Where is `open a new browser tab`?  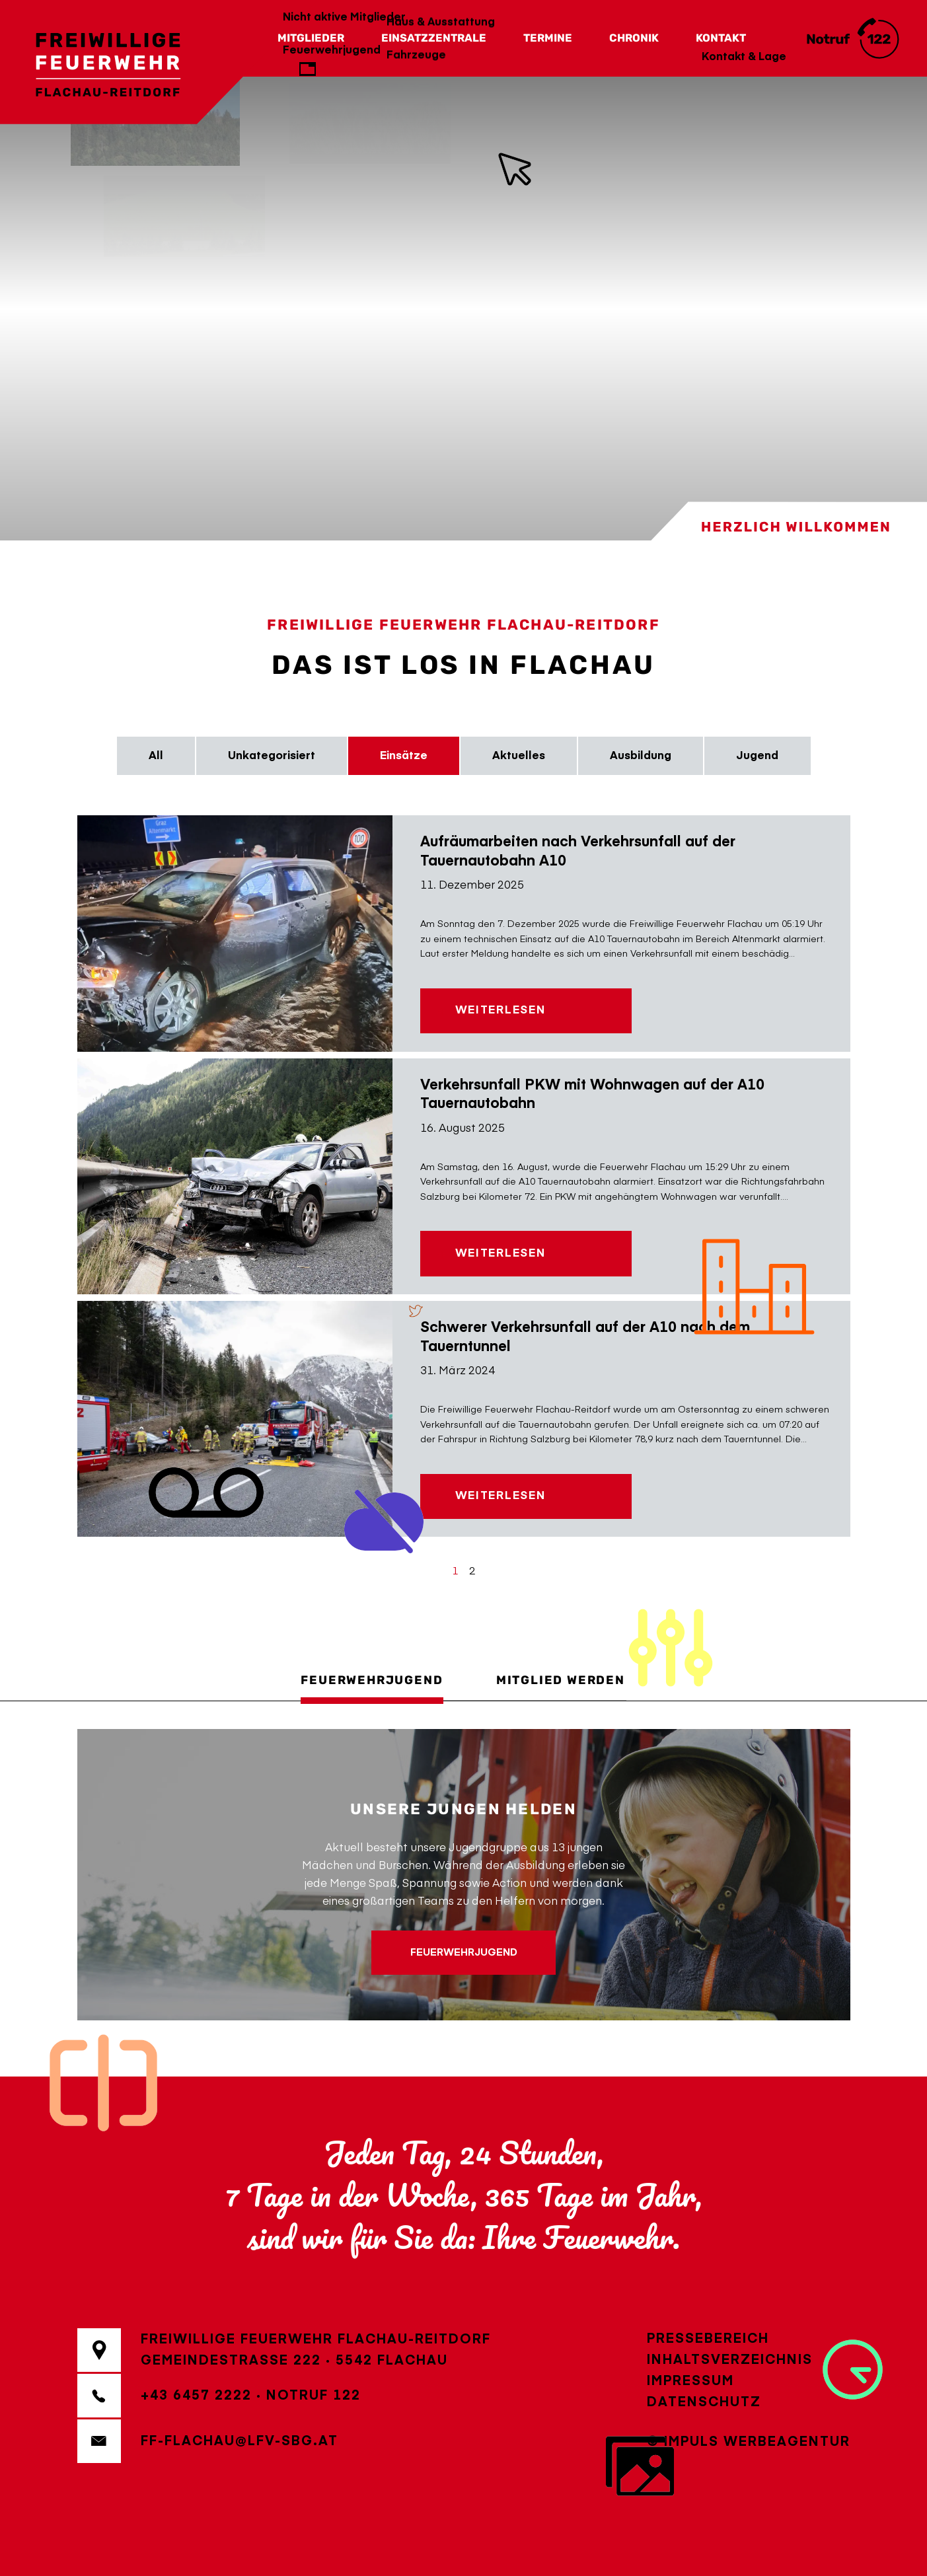 open a new browser tab is located at coordinates (307, 69).